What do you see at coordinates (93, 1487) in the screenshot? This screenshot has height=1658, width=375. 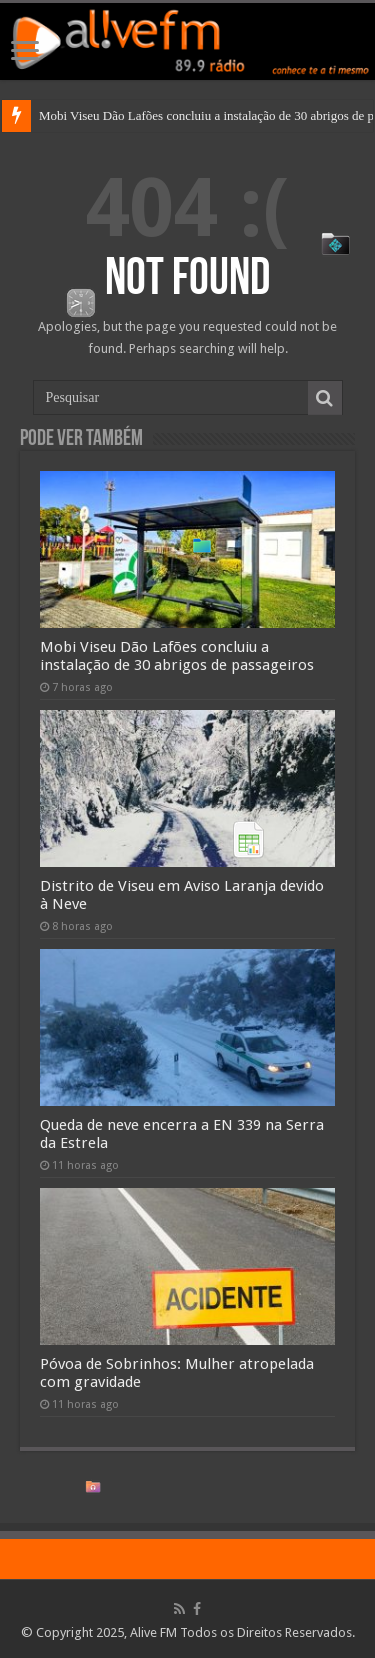 I see `open audacity project files folder` at bounding box center [93, 1487].